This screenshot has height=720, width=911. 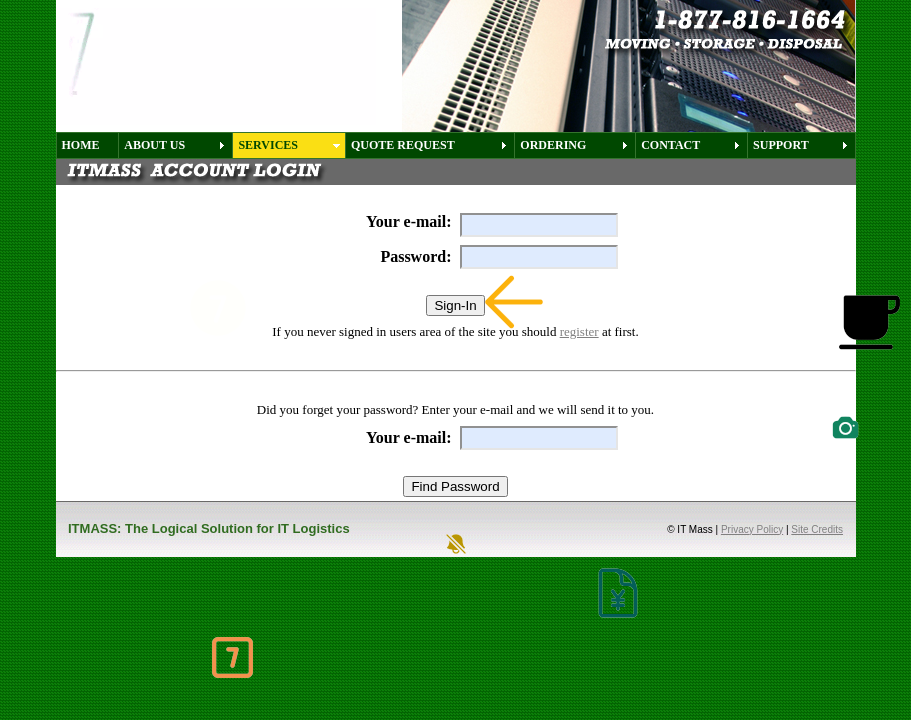 I want to click on mute notifications, so click(x=456, y=544).